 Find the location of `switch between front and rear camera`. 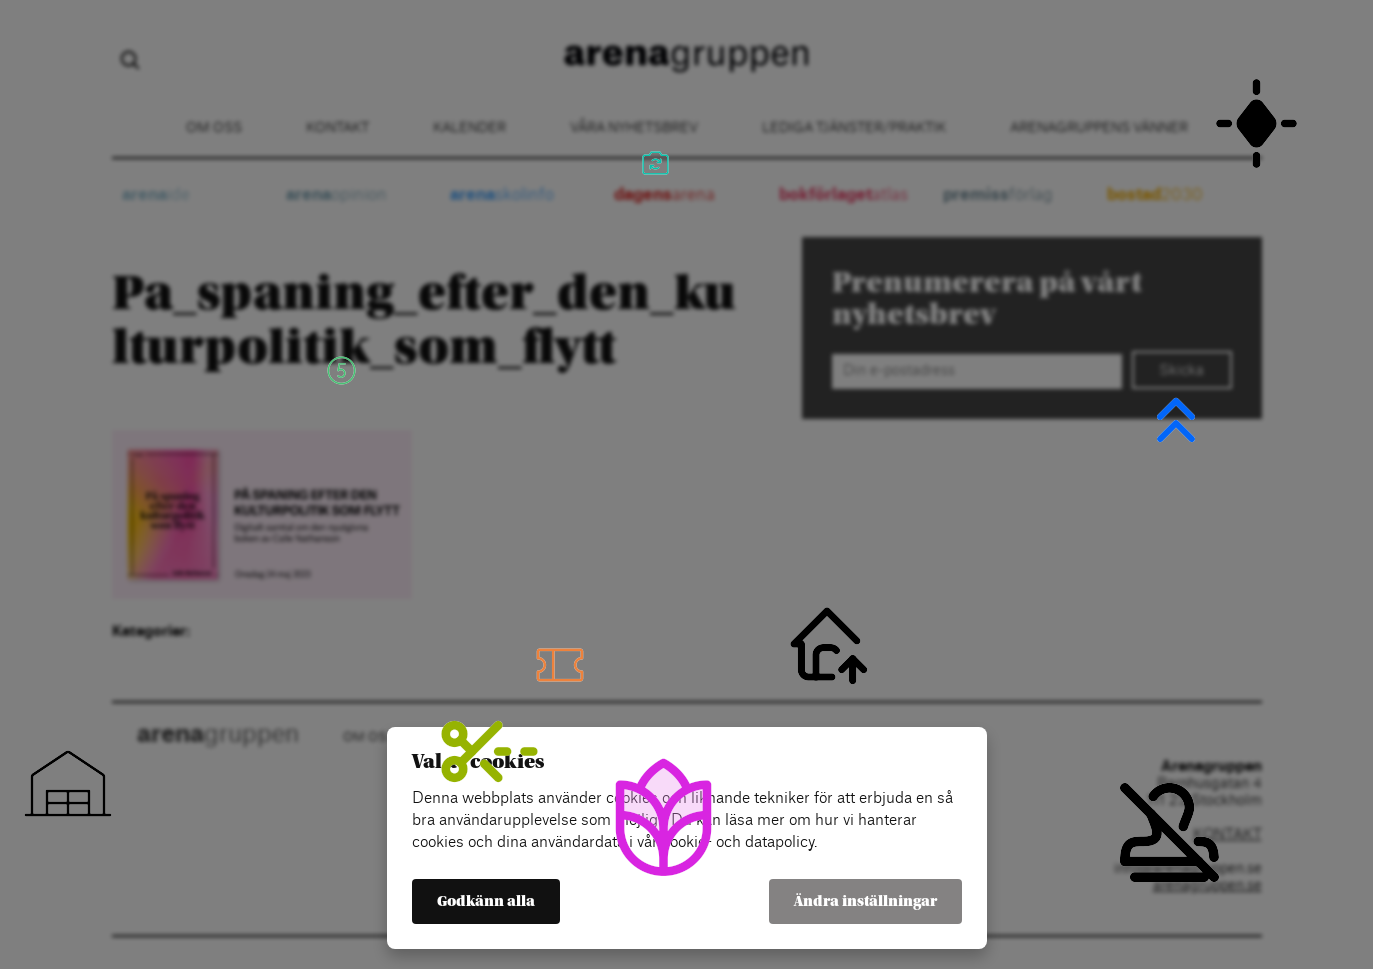

switch between front and rear camera is located at coordinates (655, 163).